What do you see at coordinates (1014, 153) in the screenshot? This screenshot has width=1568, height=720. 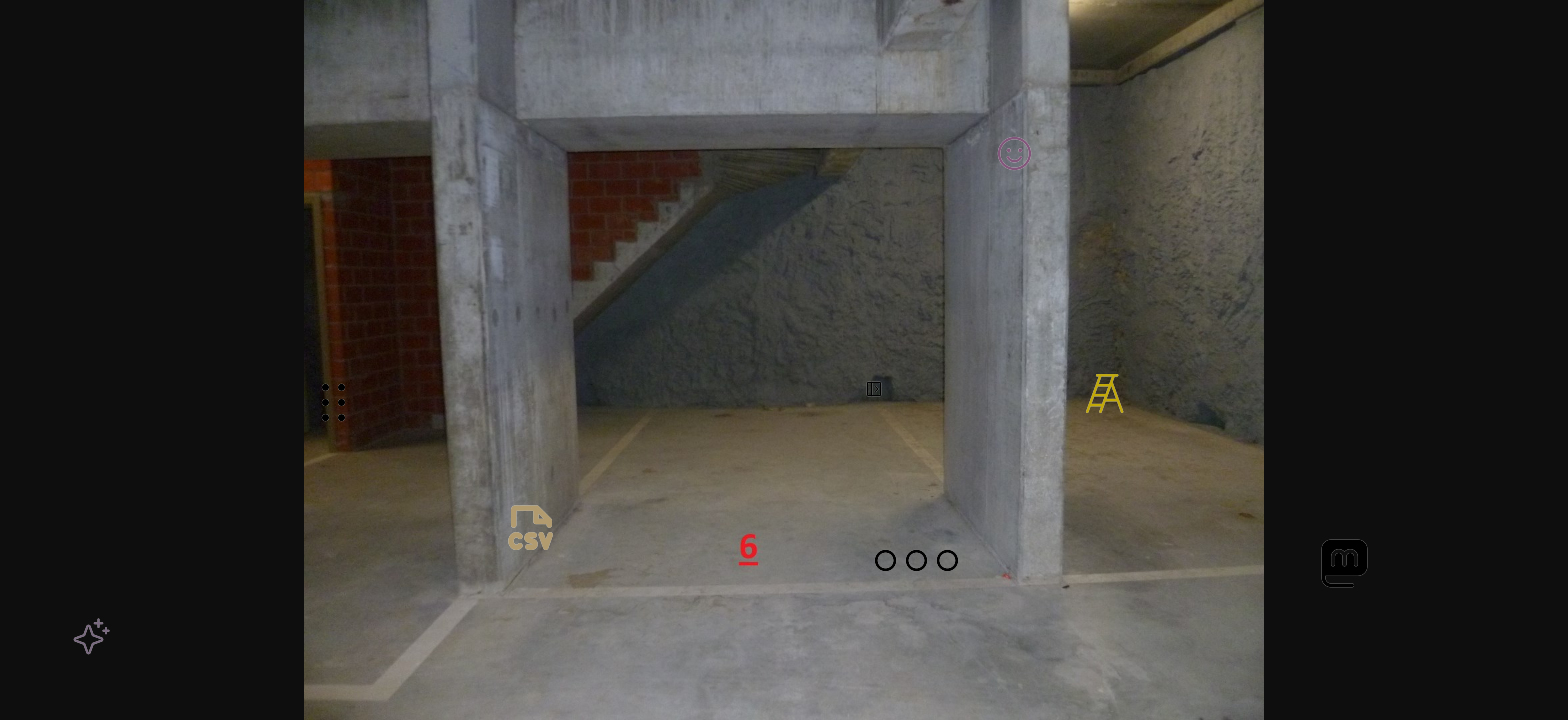 I see `add an emoji or reaction` at bounding box center [1014, 153].